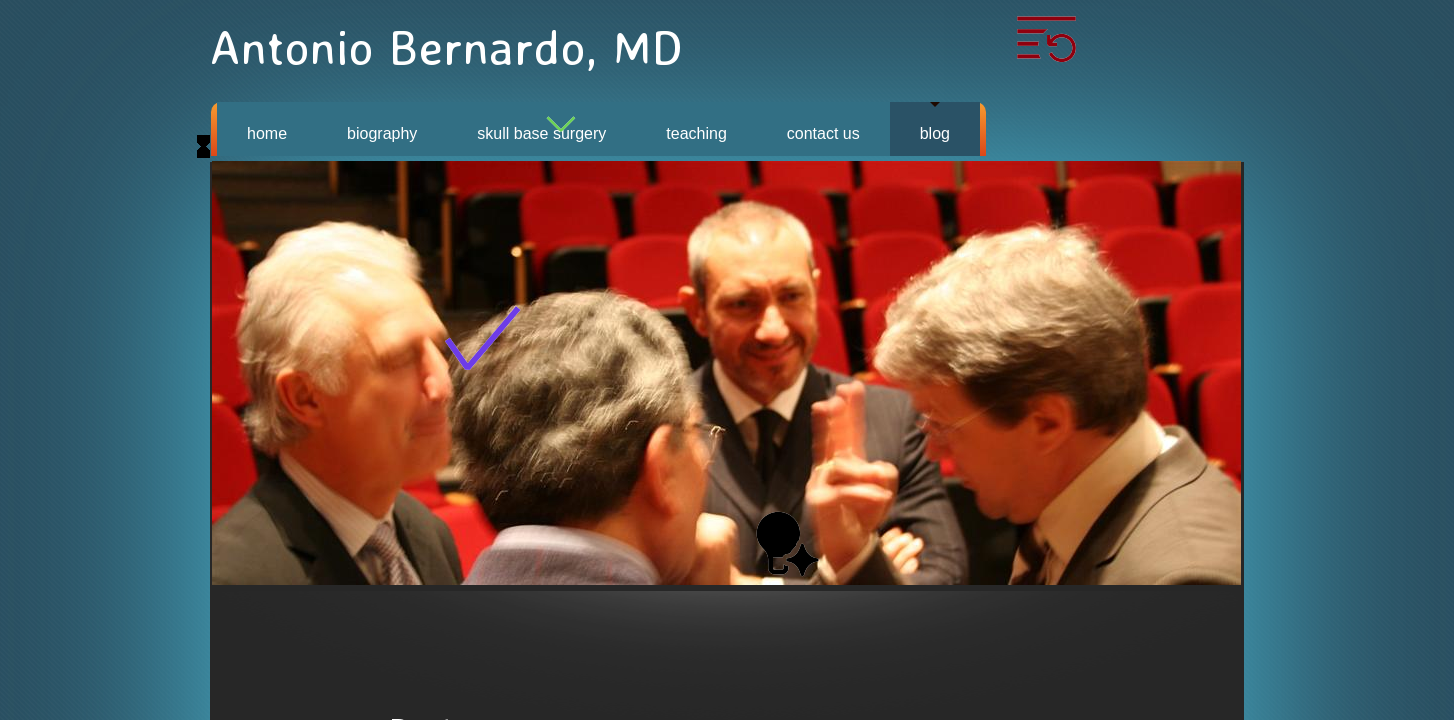 This screenshot has width=1454, height=720. What do you see at coordinates (482, 338) in the screenshot?
I see `confirm or submit an action` at bounding box center [482, 338].